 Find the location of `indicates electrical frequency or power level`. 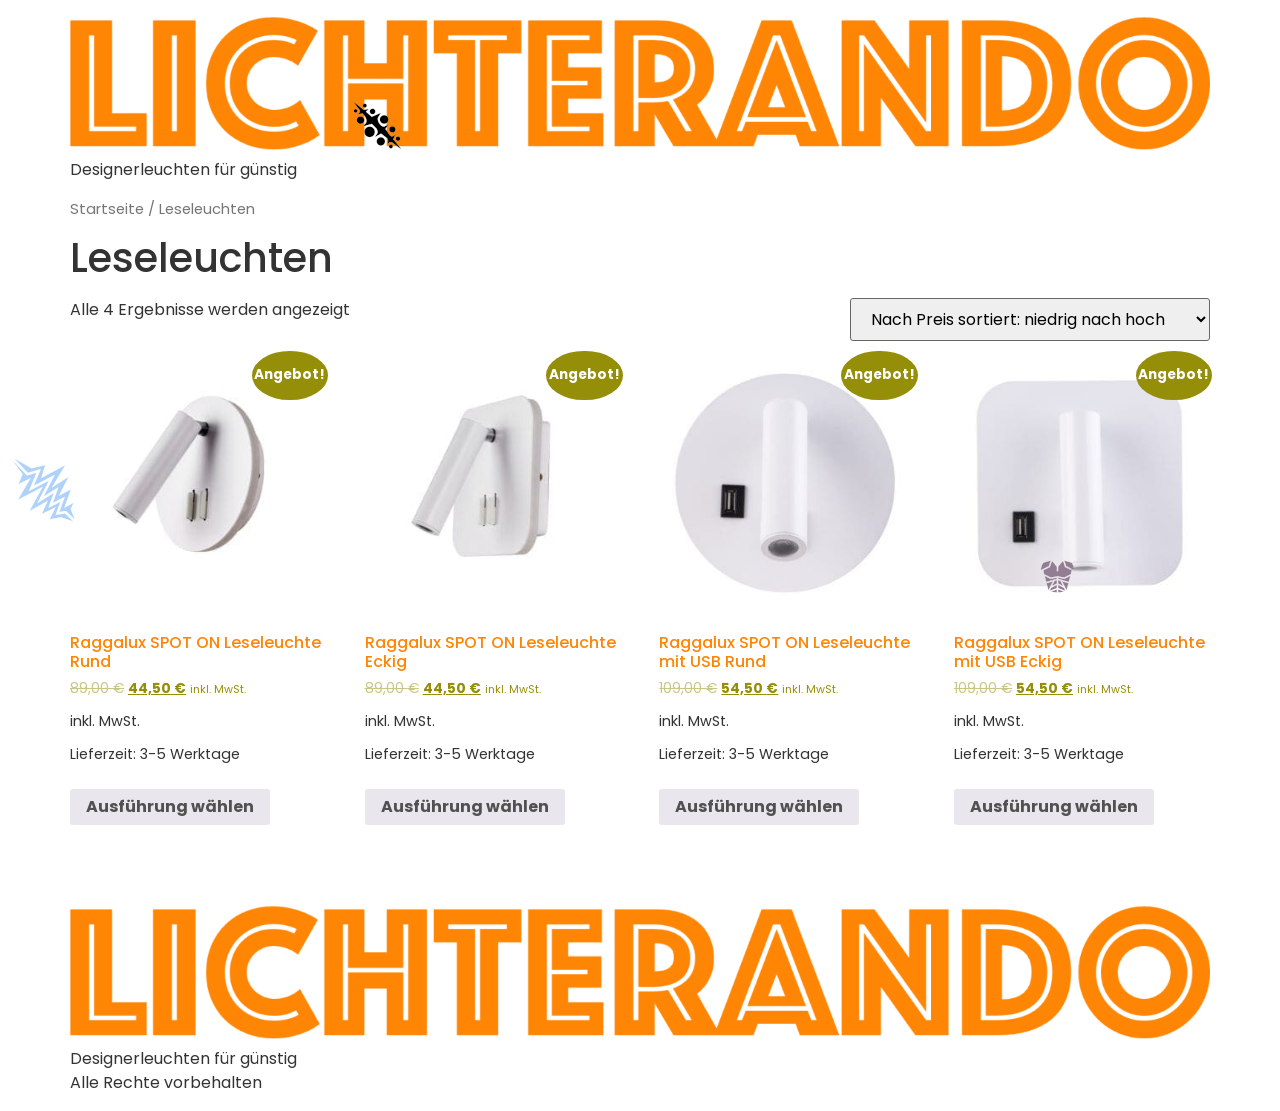

indicates electrical frequency or power level is located at coordinates (43, 489).